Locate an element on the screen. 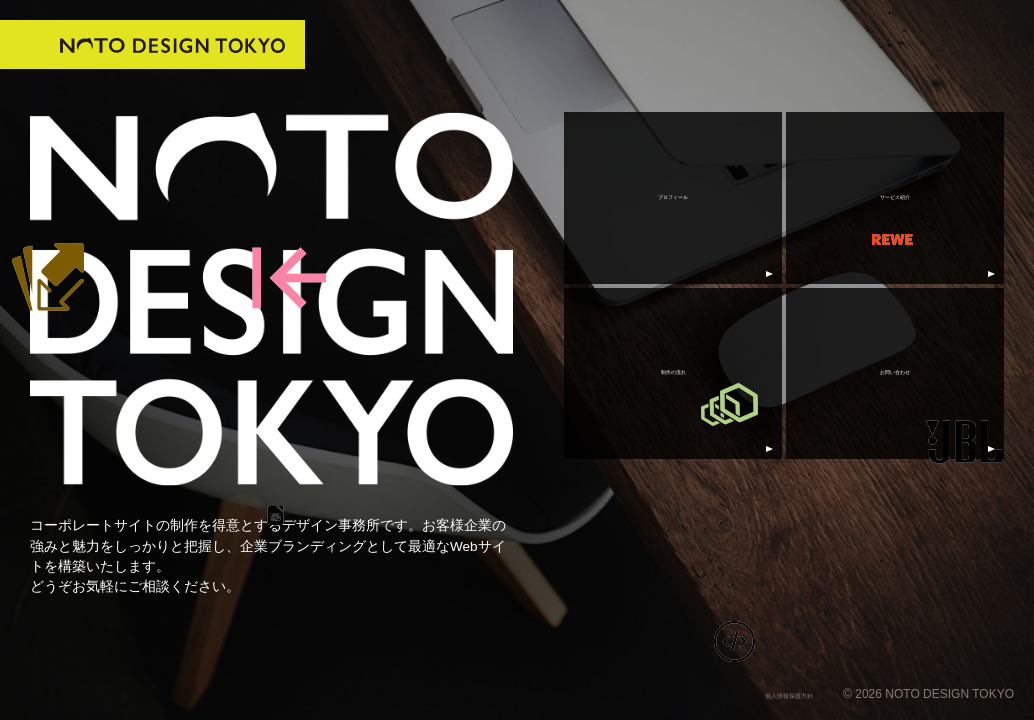 The image size is (1034, 720). envoy proxy logo is located at coordinates (729, 404).